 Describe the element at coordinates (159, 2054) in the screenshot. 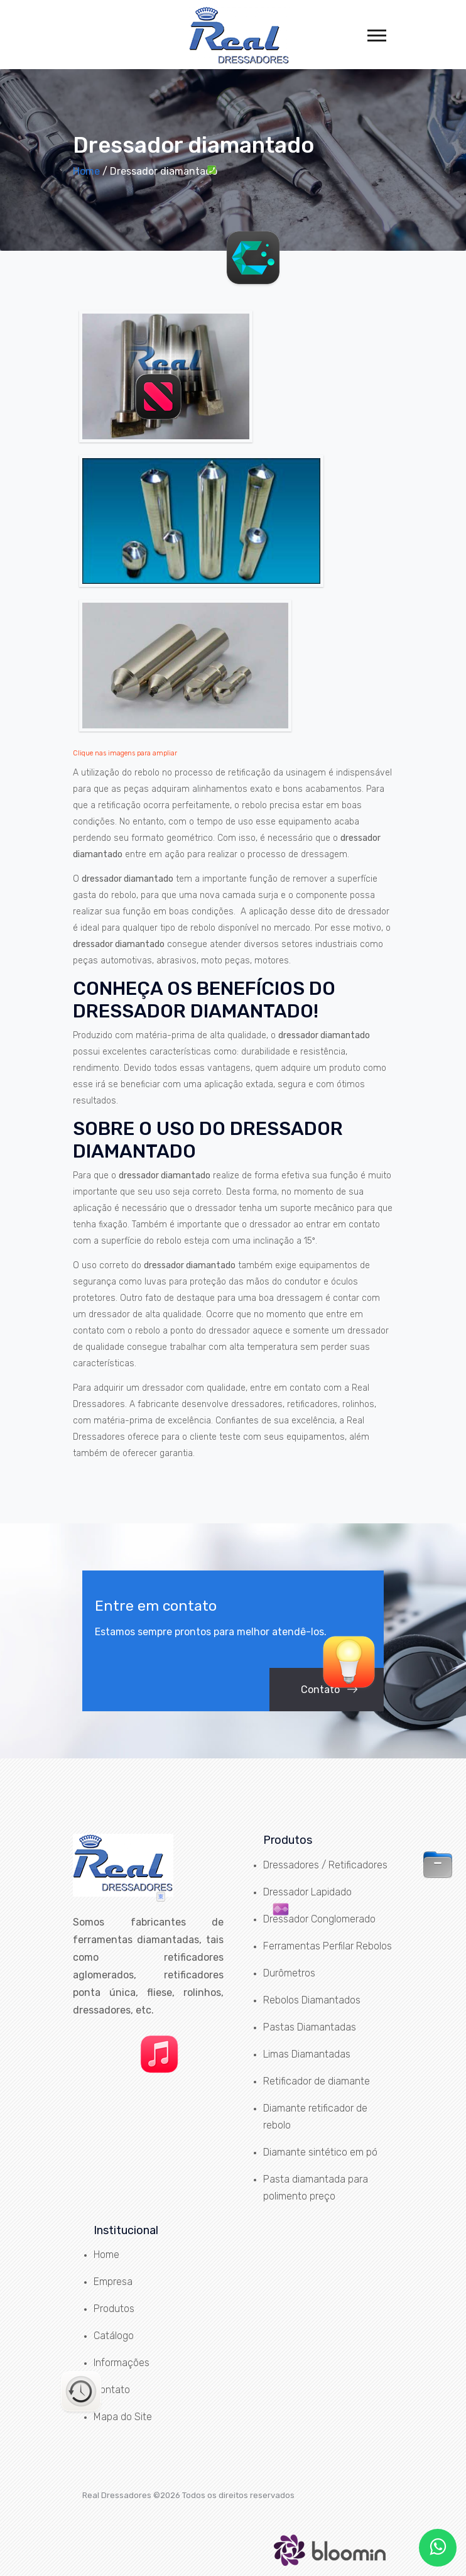

I see `open Apple Music app` at that location.